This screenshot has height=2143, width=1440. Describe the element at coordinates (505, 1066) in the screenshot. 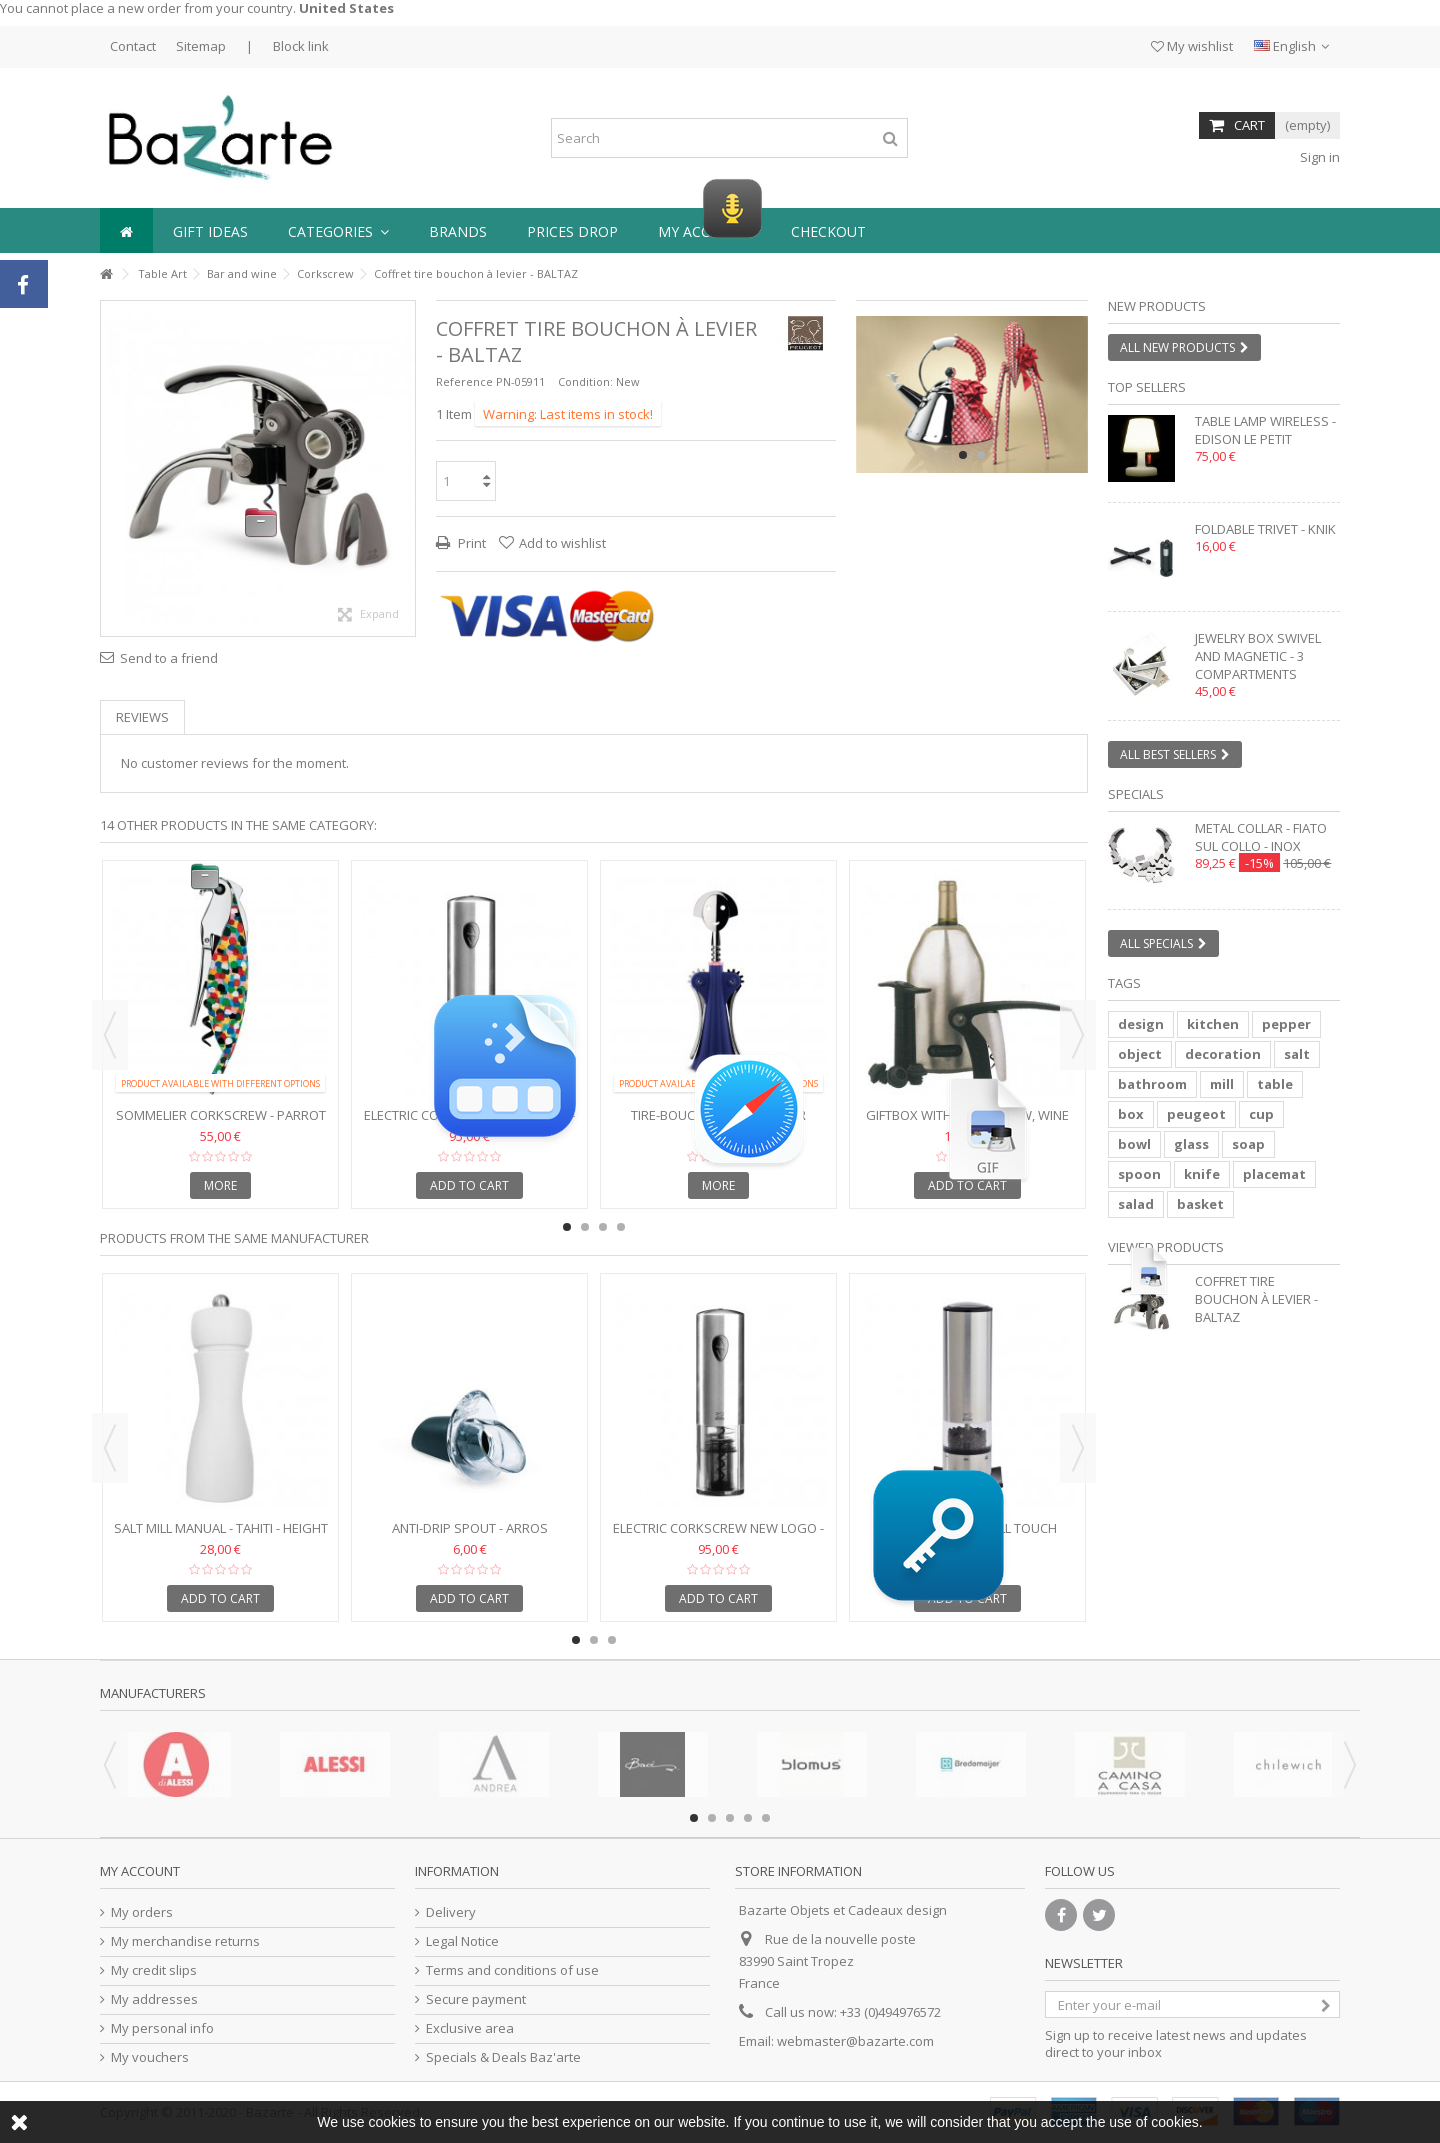

I see `open plasma desktop settings` at that location.